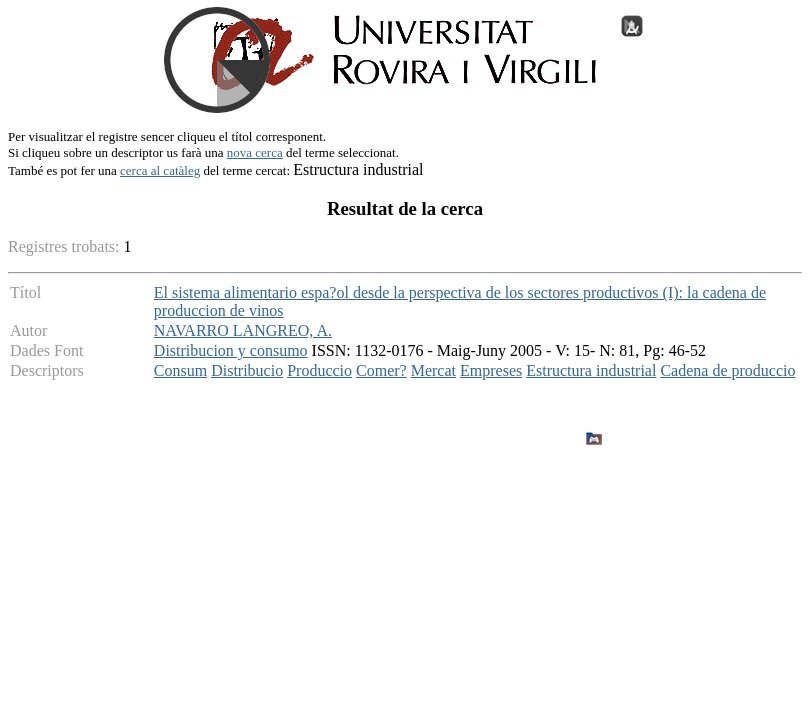  I want to click on open accessories or utility applications, so click(632, 26).